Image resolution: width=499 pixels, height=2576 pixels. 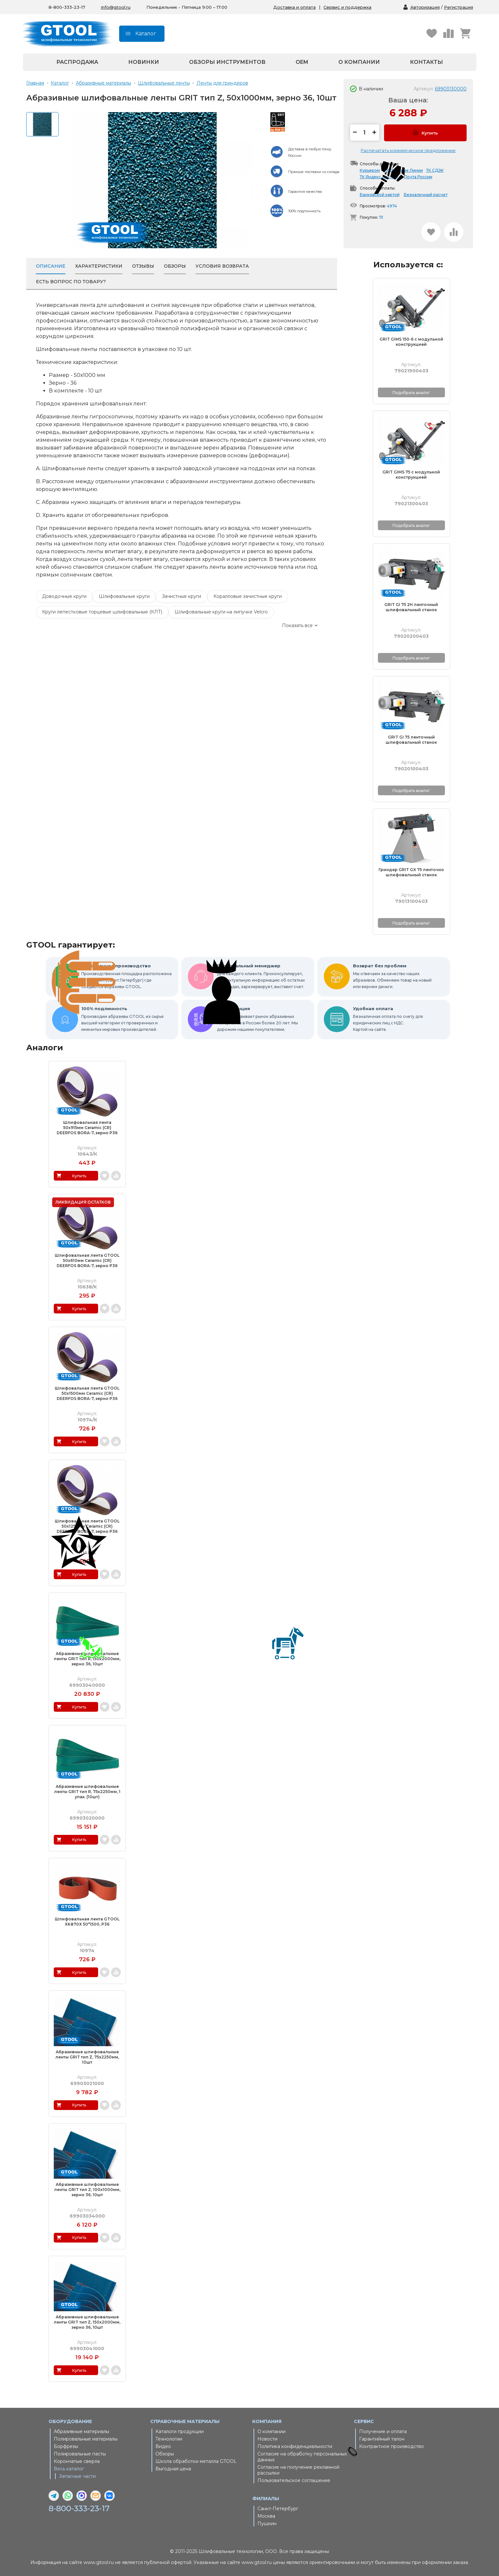 What do you see at coordinates (288, 1643) in the screenshot?
I see `indicates a detected trojan or malware threat` at bounding box center [288, 1643].